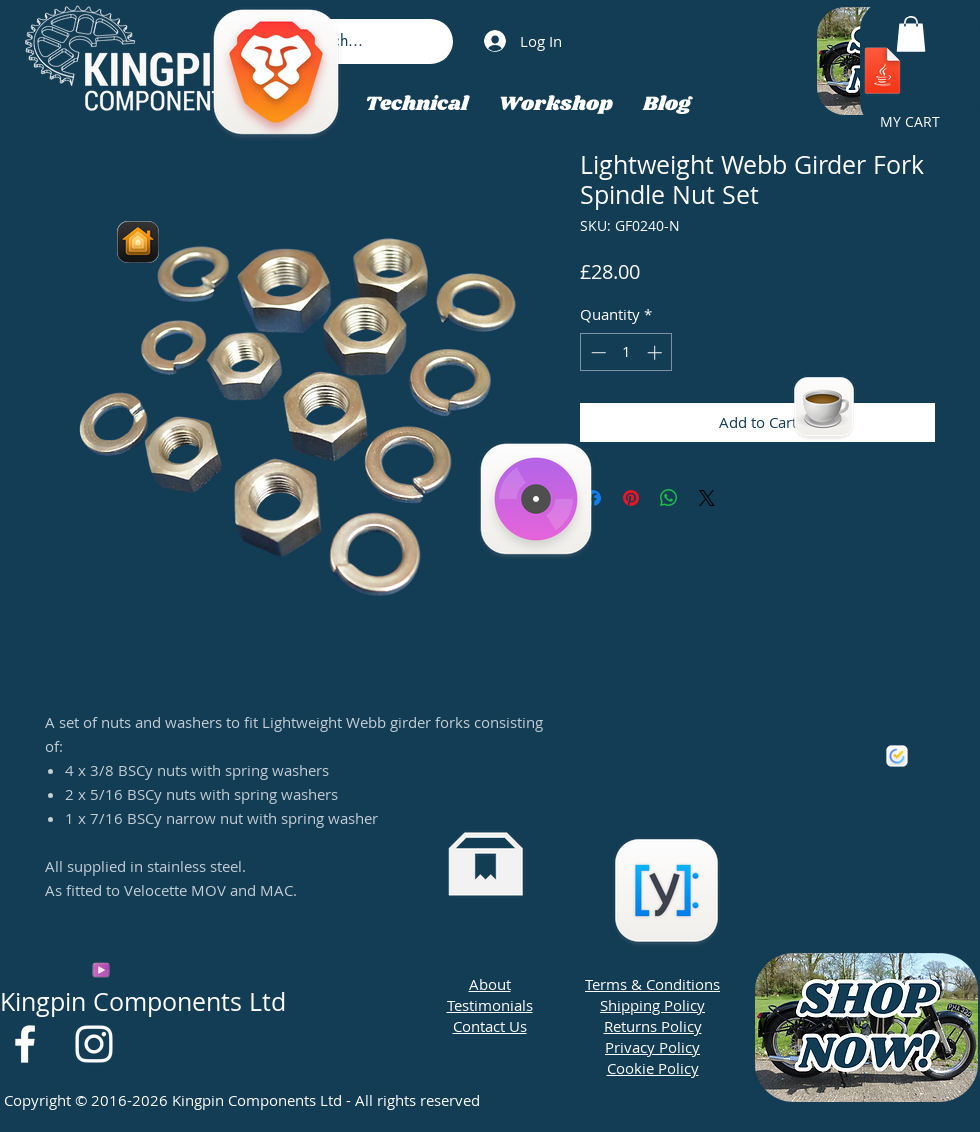 Image resolution: width=980 pixels, height=1132 pixels. What do you see at coordinates (536, 499) in the screenshot?
I see `open tauon music box app` at bounding box center [536, 499].